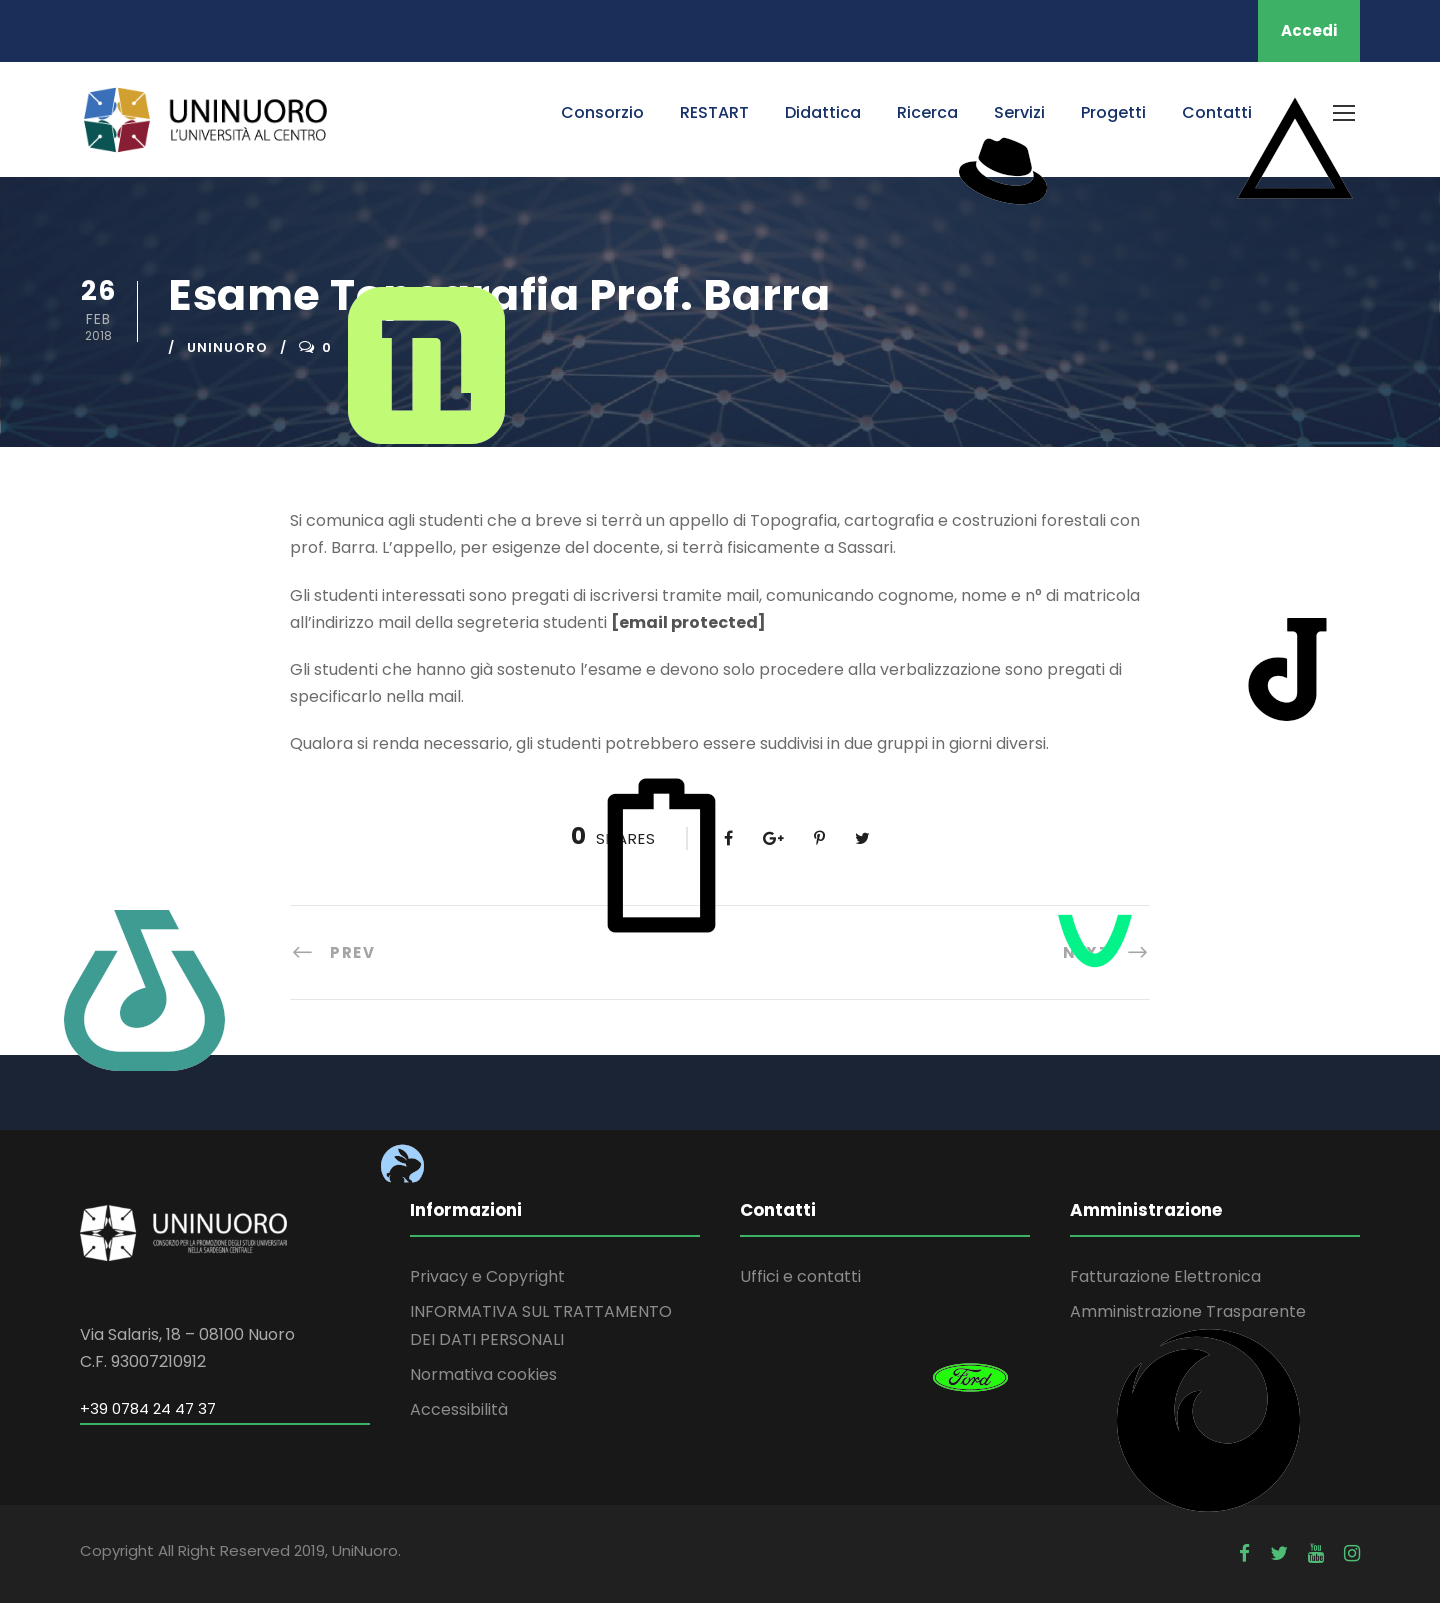  I want to click on vercel logo, so click(1295, 148).